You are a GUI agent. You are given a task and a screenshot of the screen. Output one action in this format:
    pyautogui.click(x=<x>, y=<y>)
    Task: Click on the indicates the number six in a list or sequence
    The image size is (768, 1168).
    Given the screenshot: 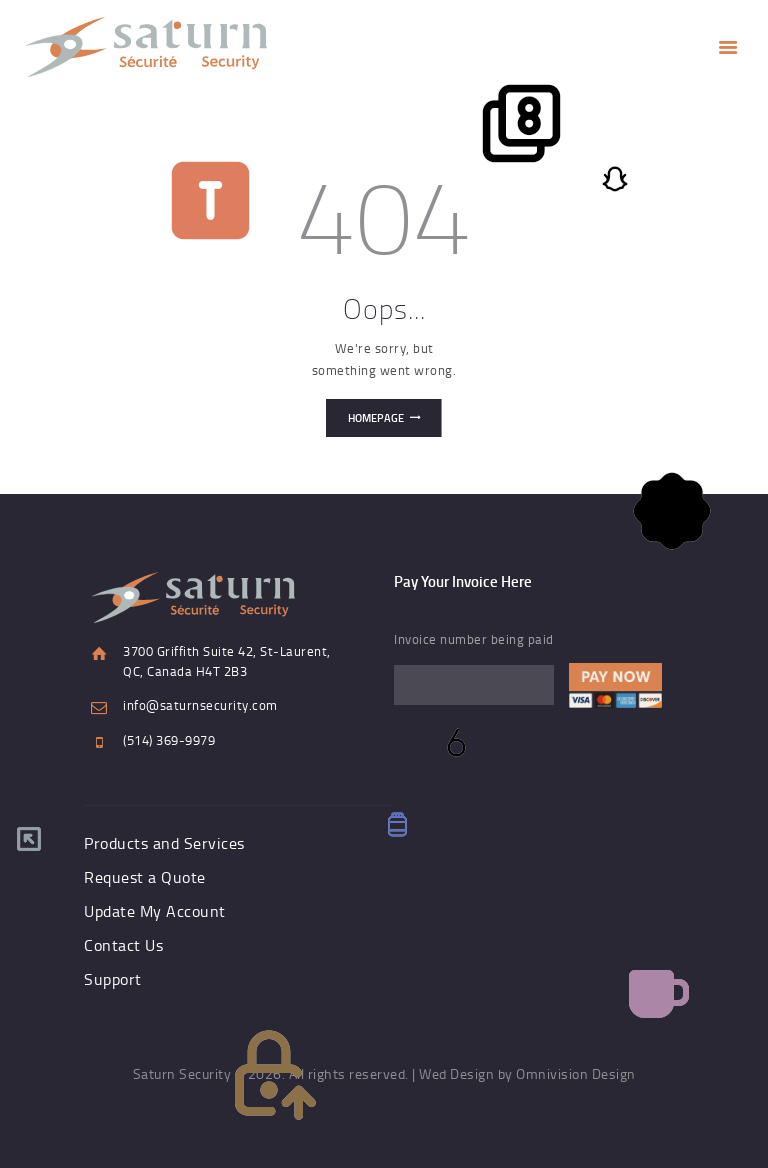 What is the action you would take?
    pyautogui.click(x=456, y=742)
    